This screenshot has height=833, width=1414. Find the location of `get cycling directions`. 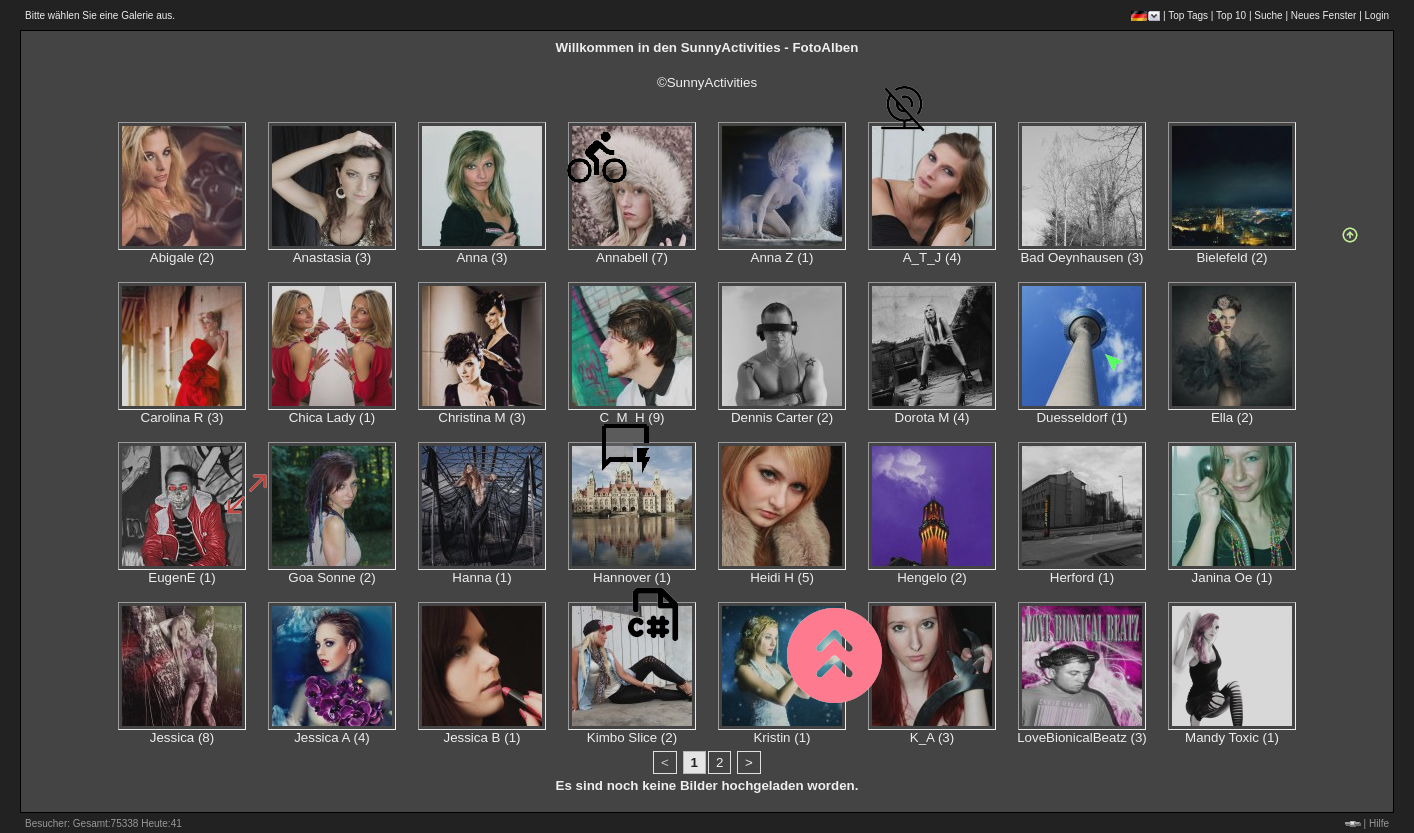

get cycling directions is located at coordinates (597, 158).